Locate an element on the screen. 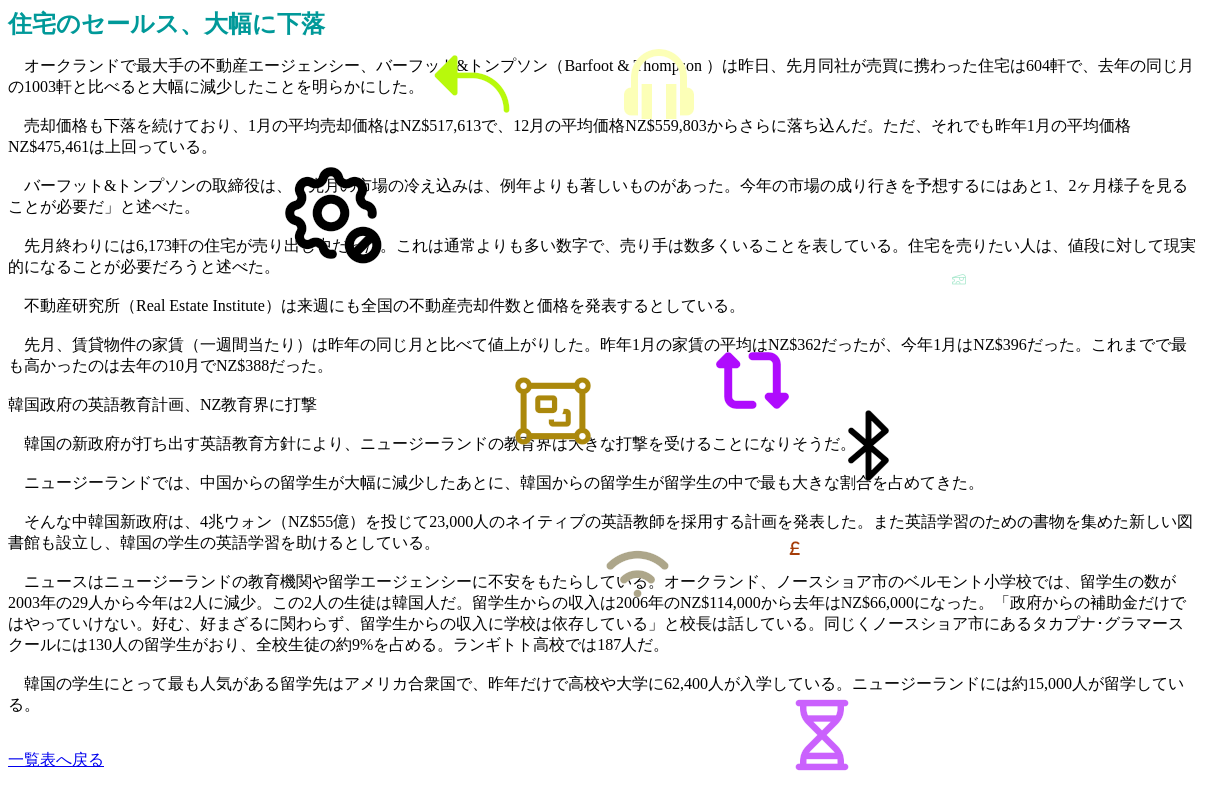  reply to a message is located at coordinates (472, 84).